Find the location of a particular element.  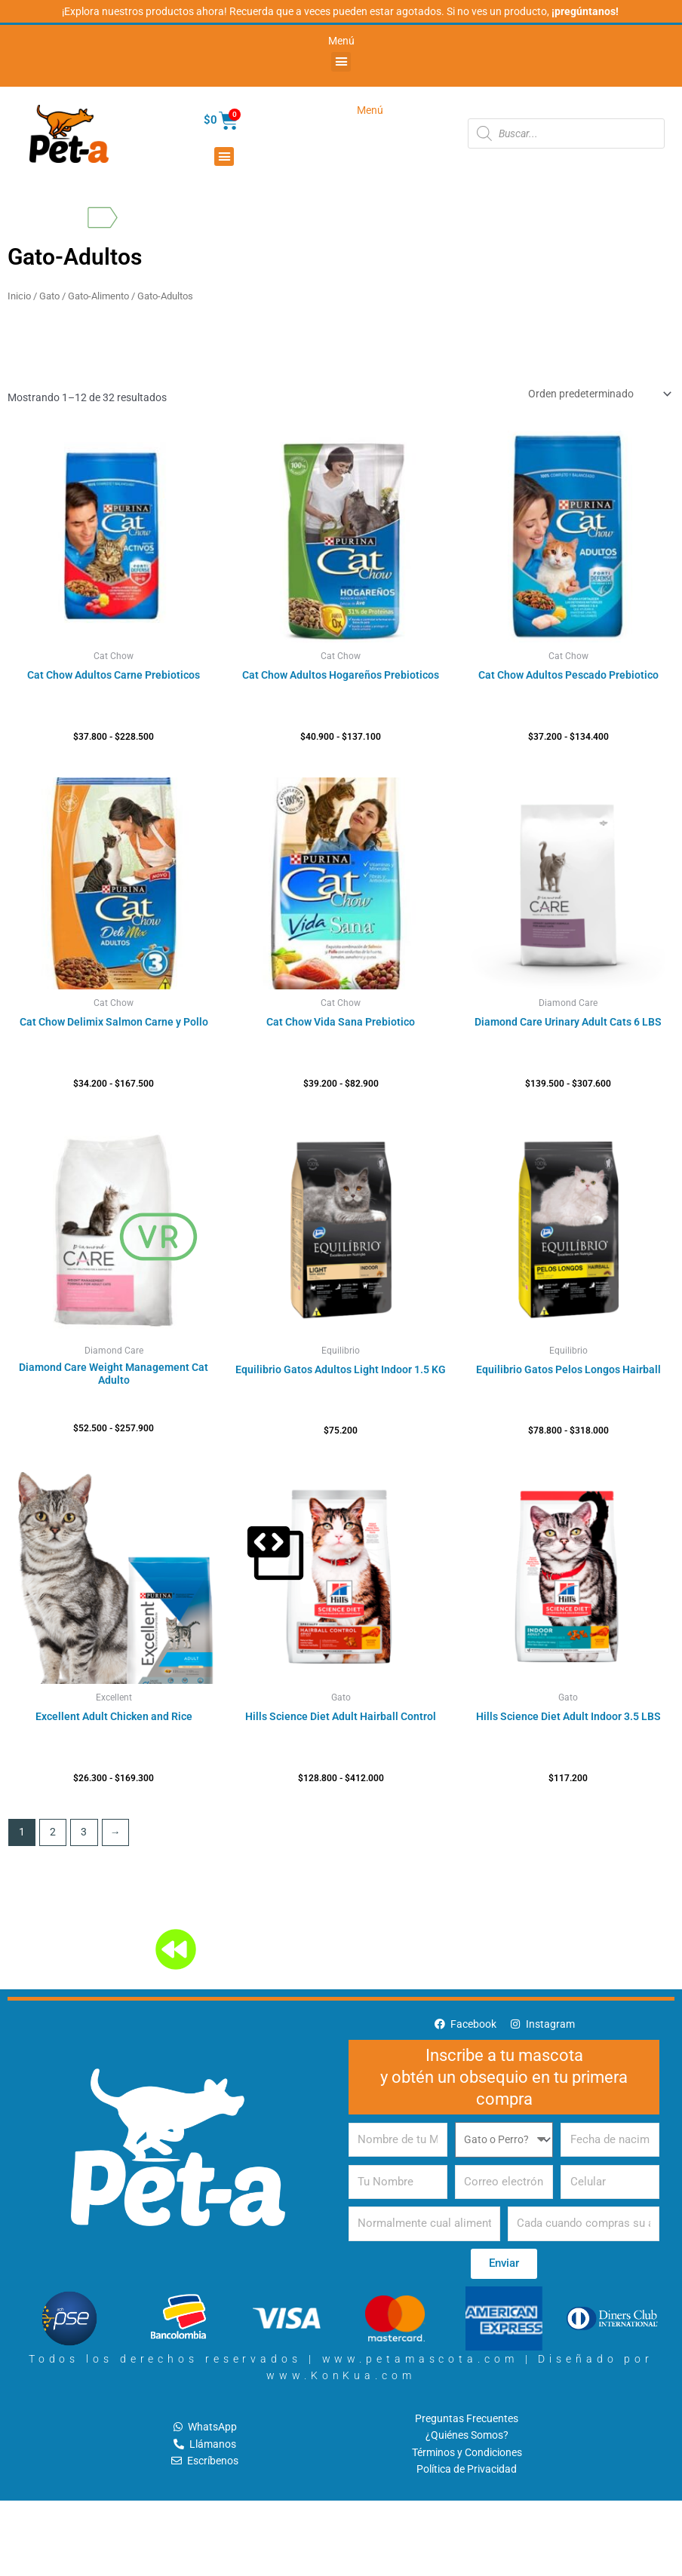

access virtual reality mode or settings is located at coordinates (158, 1237).